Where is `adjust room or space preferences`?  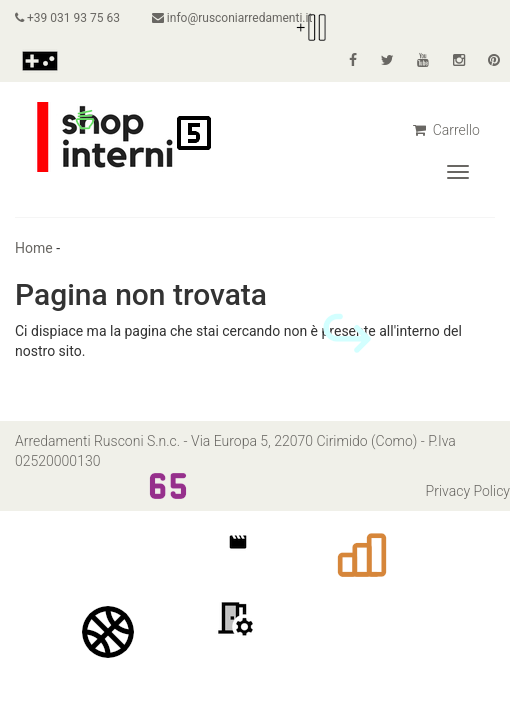 adjust room or space preferences is located at coordinates (234, 618).